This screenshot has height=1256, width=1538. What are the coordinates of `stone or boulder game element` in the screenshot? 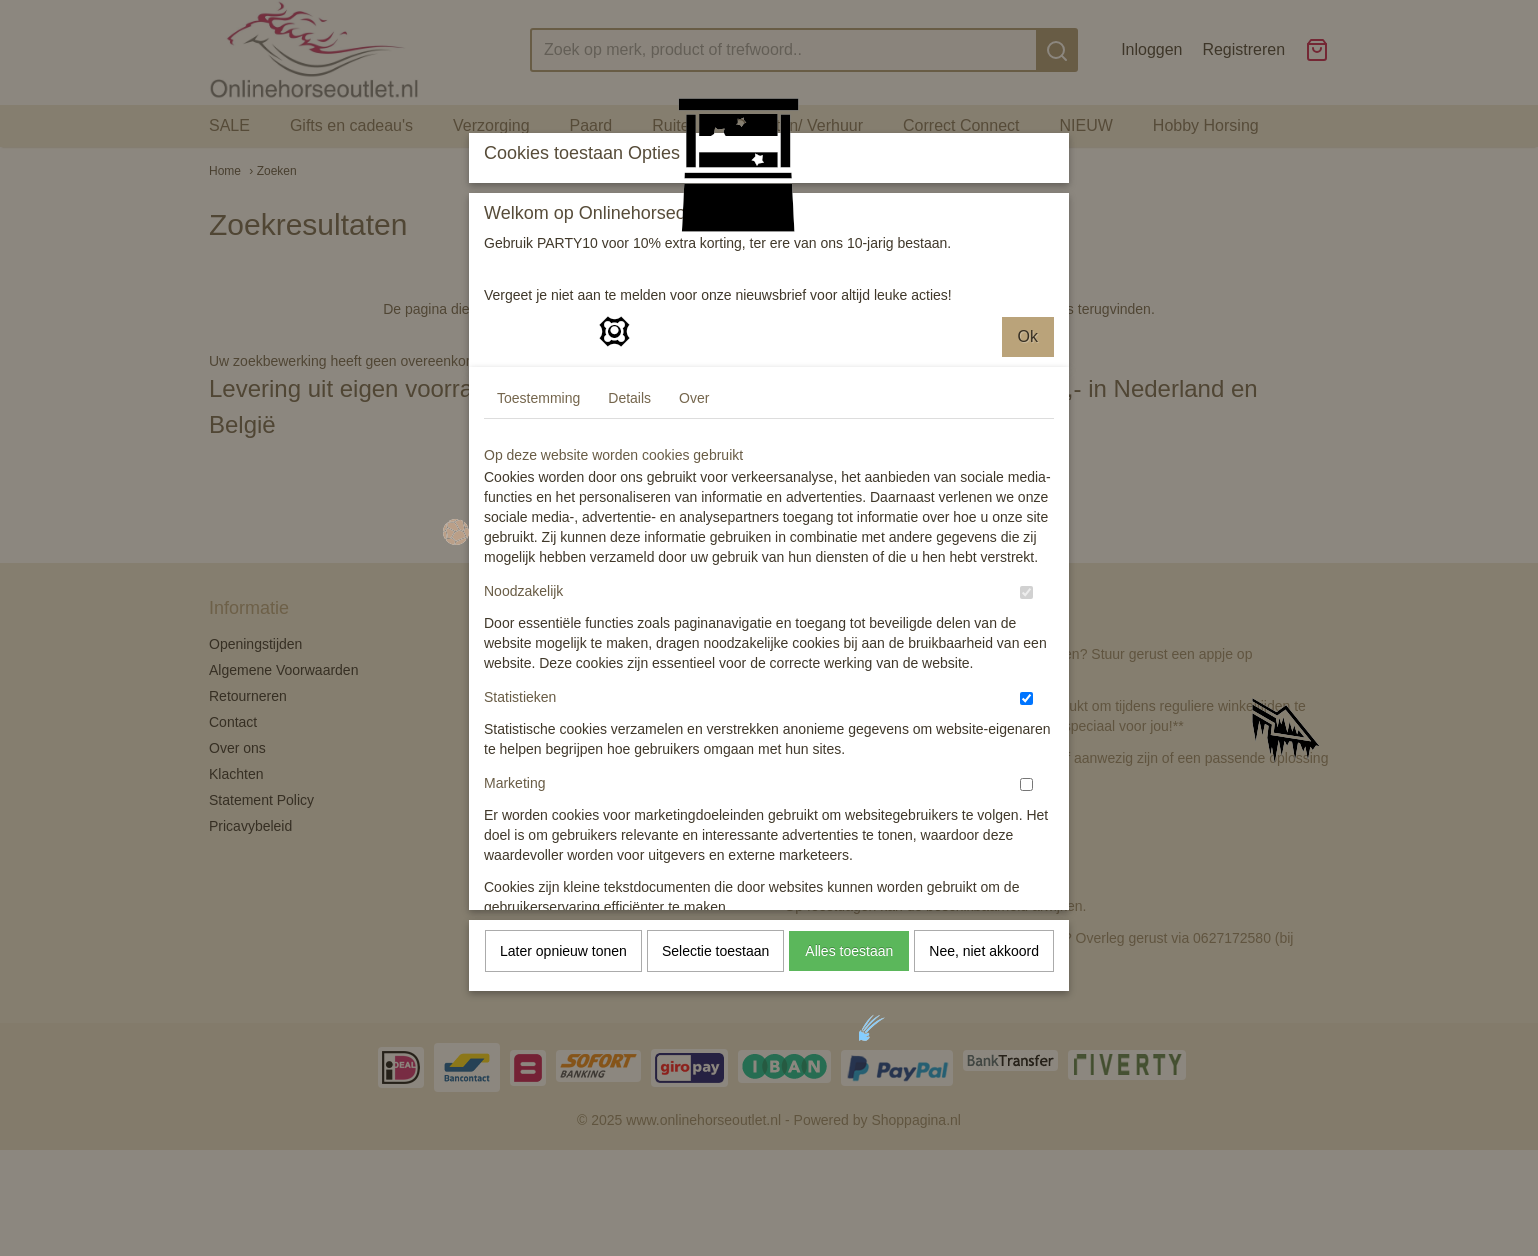 It's located at (456, 532).